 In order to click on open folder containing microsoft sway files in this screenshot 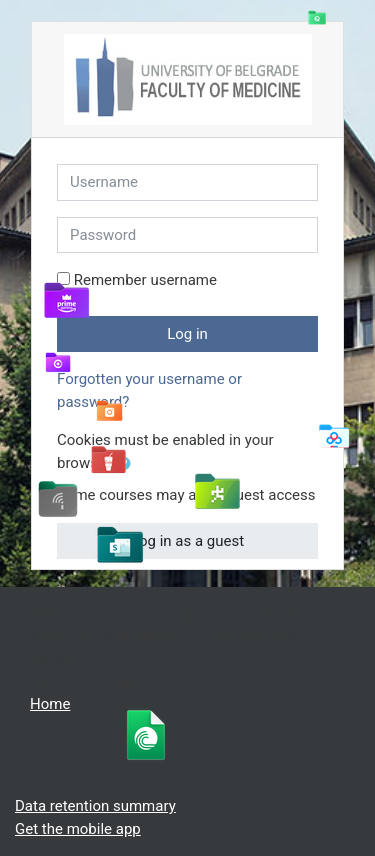, I will do `click(120, 546)`.